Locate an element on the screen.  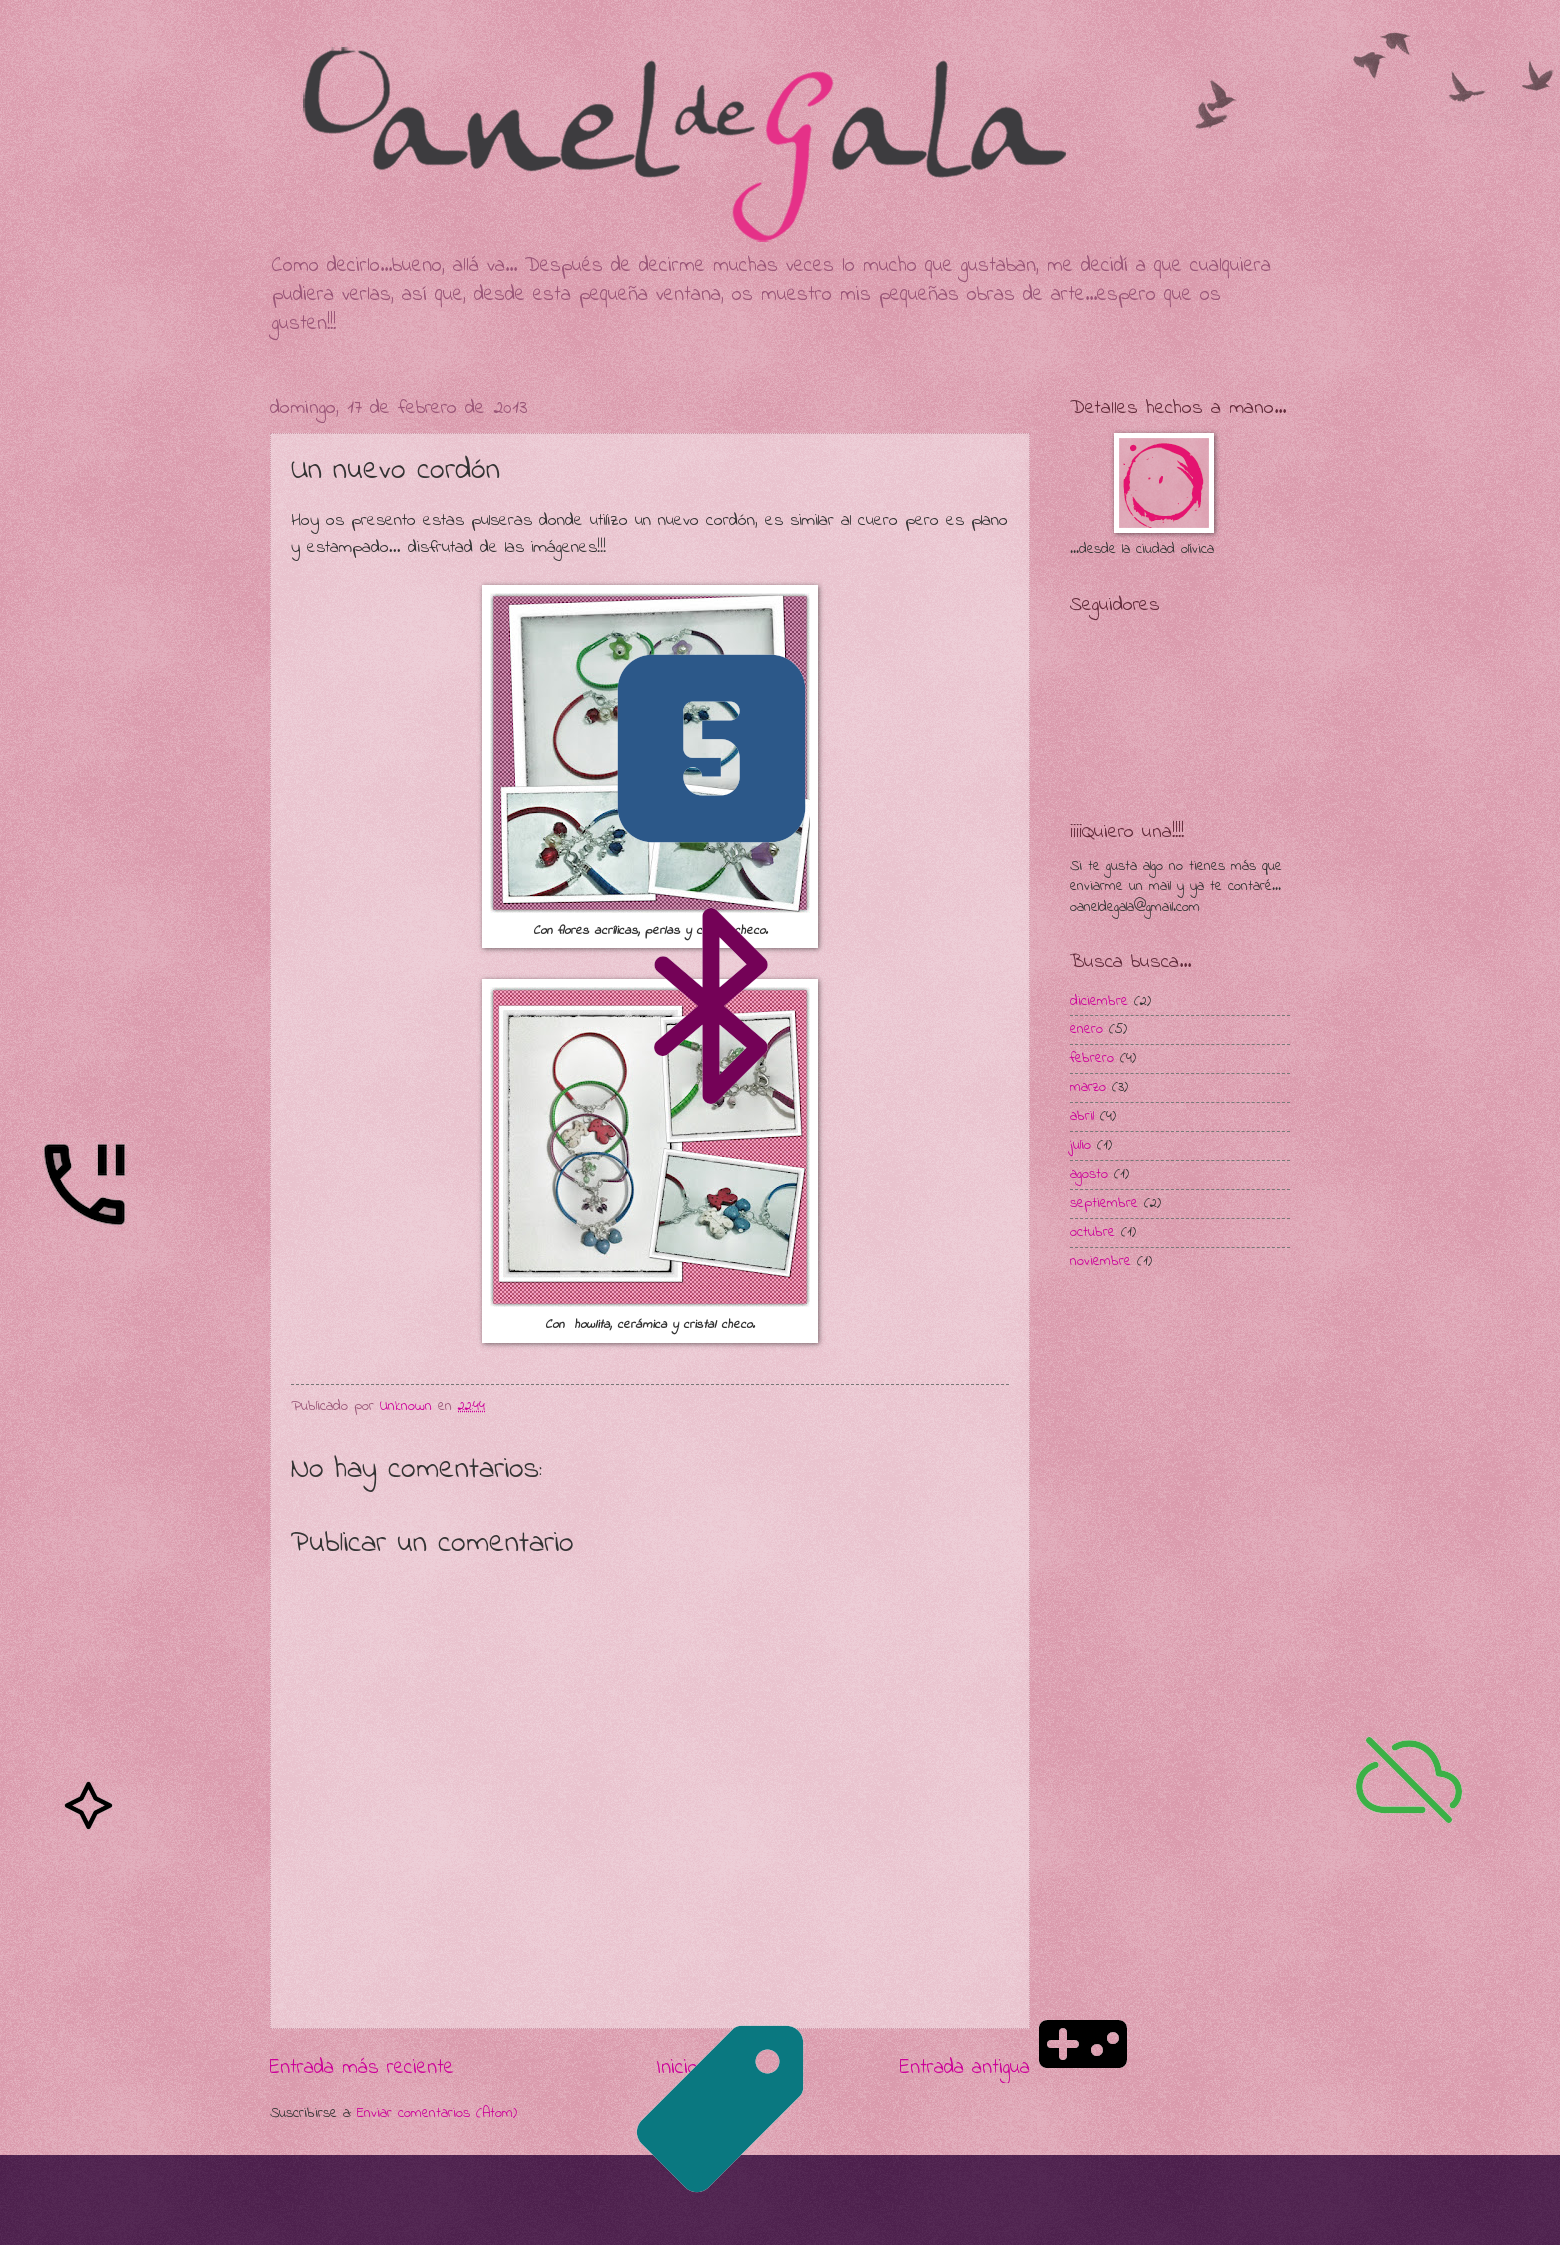
add a sparkle or highlight effect is located at coordinates (88, 1805).